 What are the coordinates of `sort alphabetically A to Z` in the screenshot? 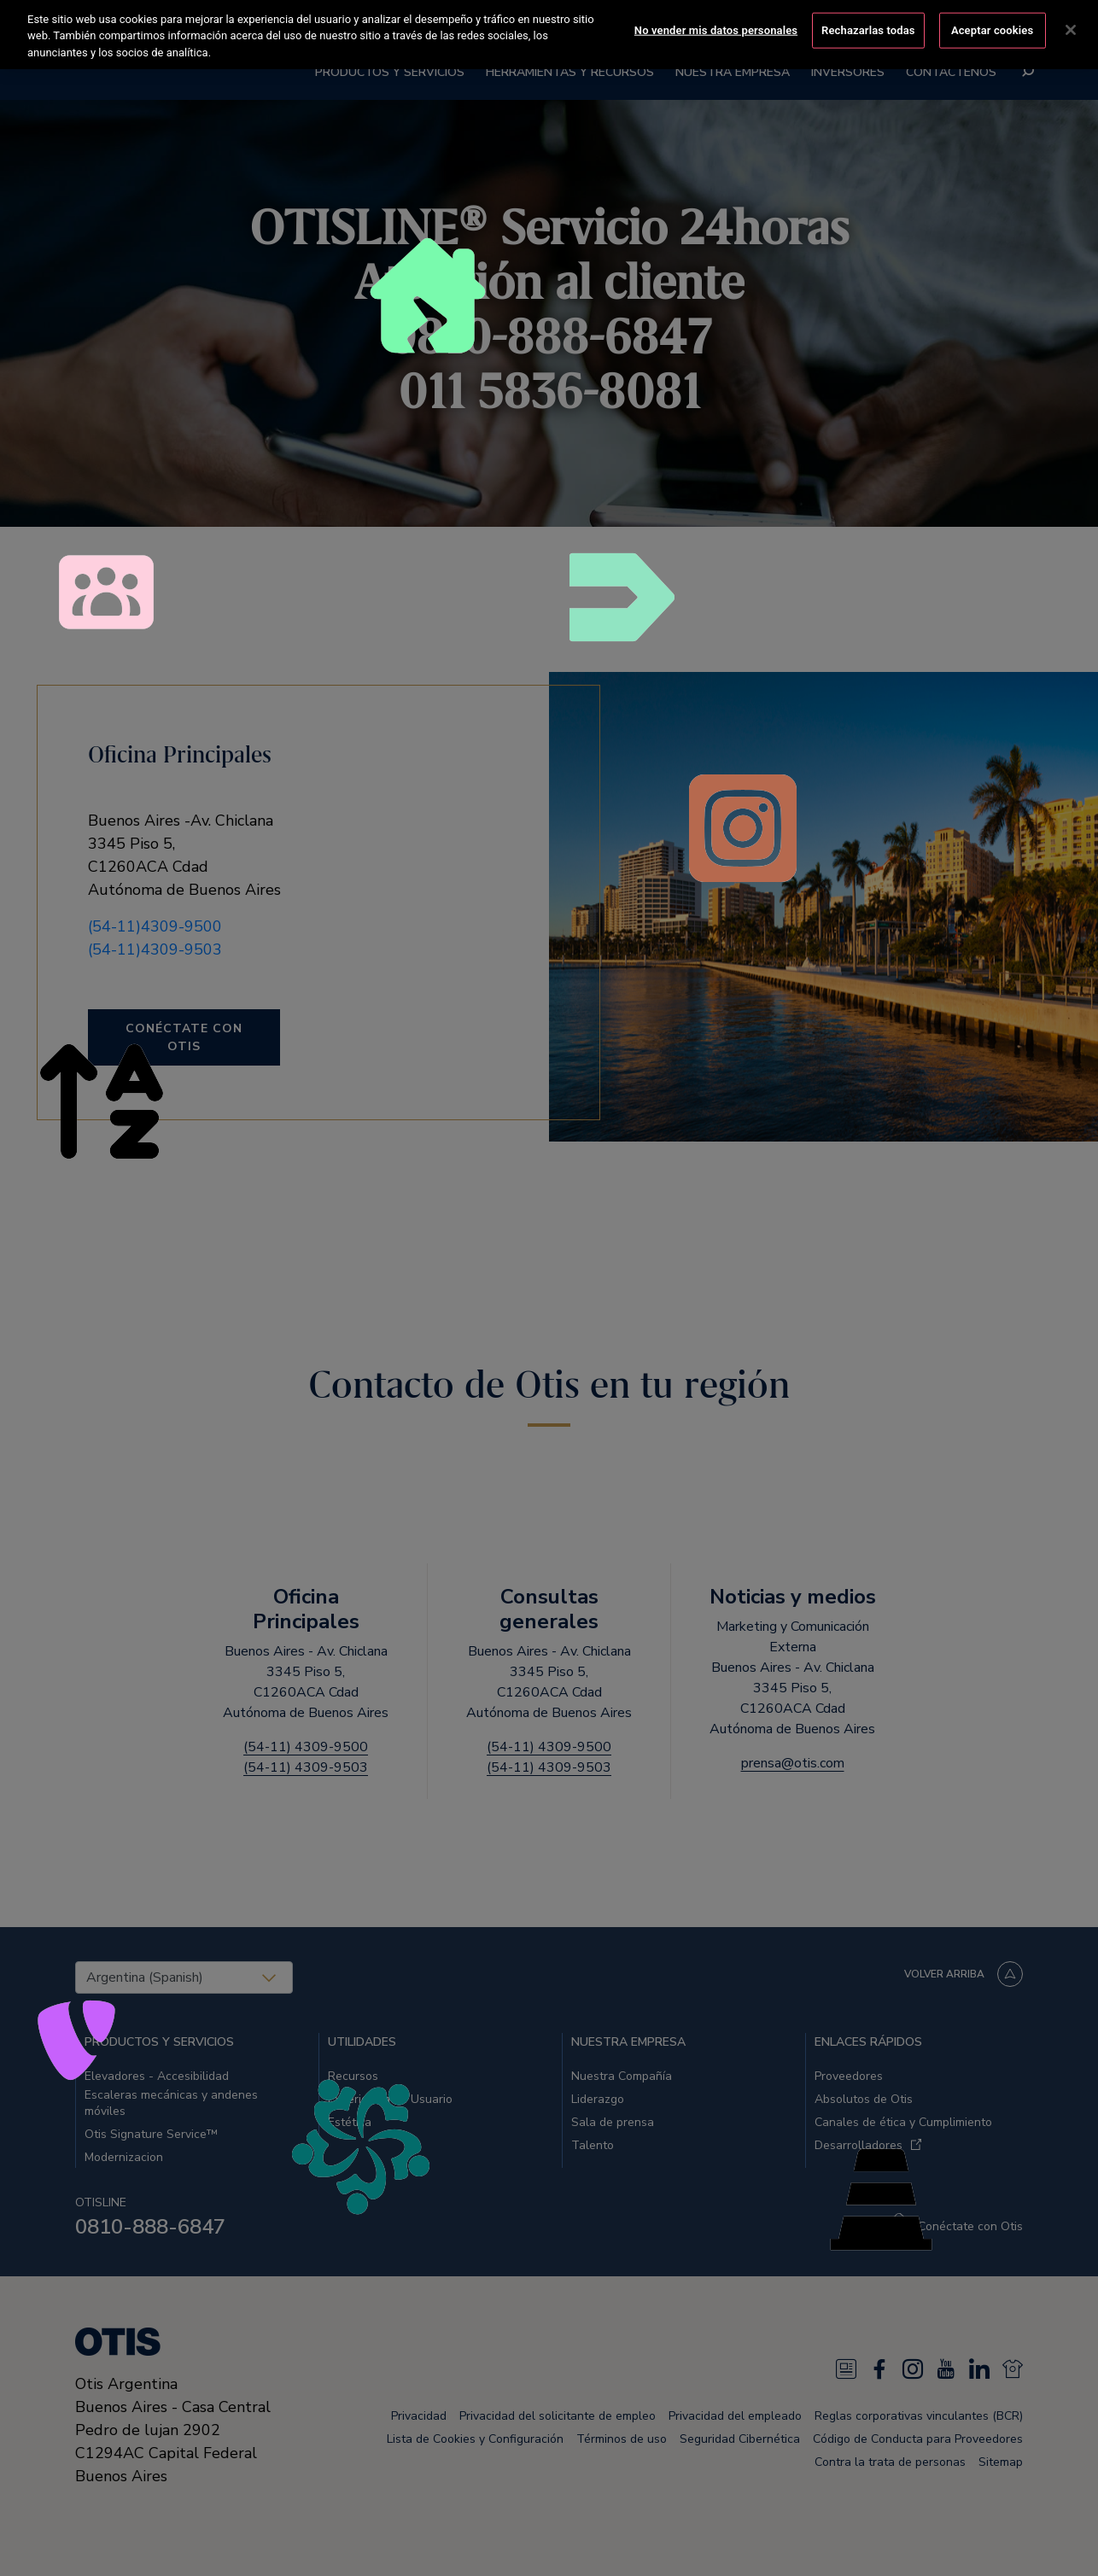 It's located at (102, 1101).